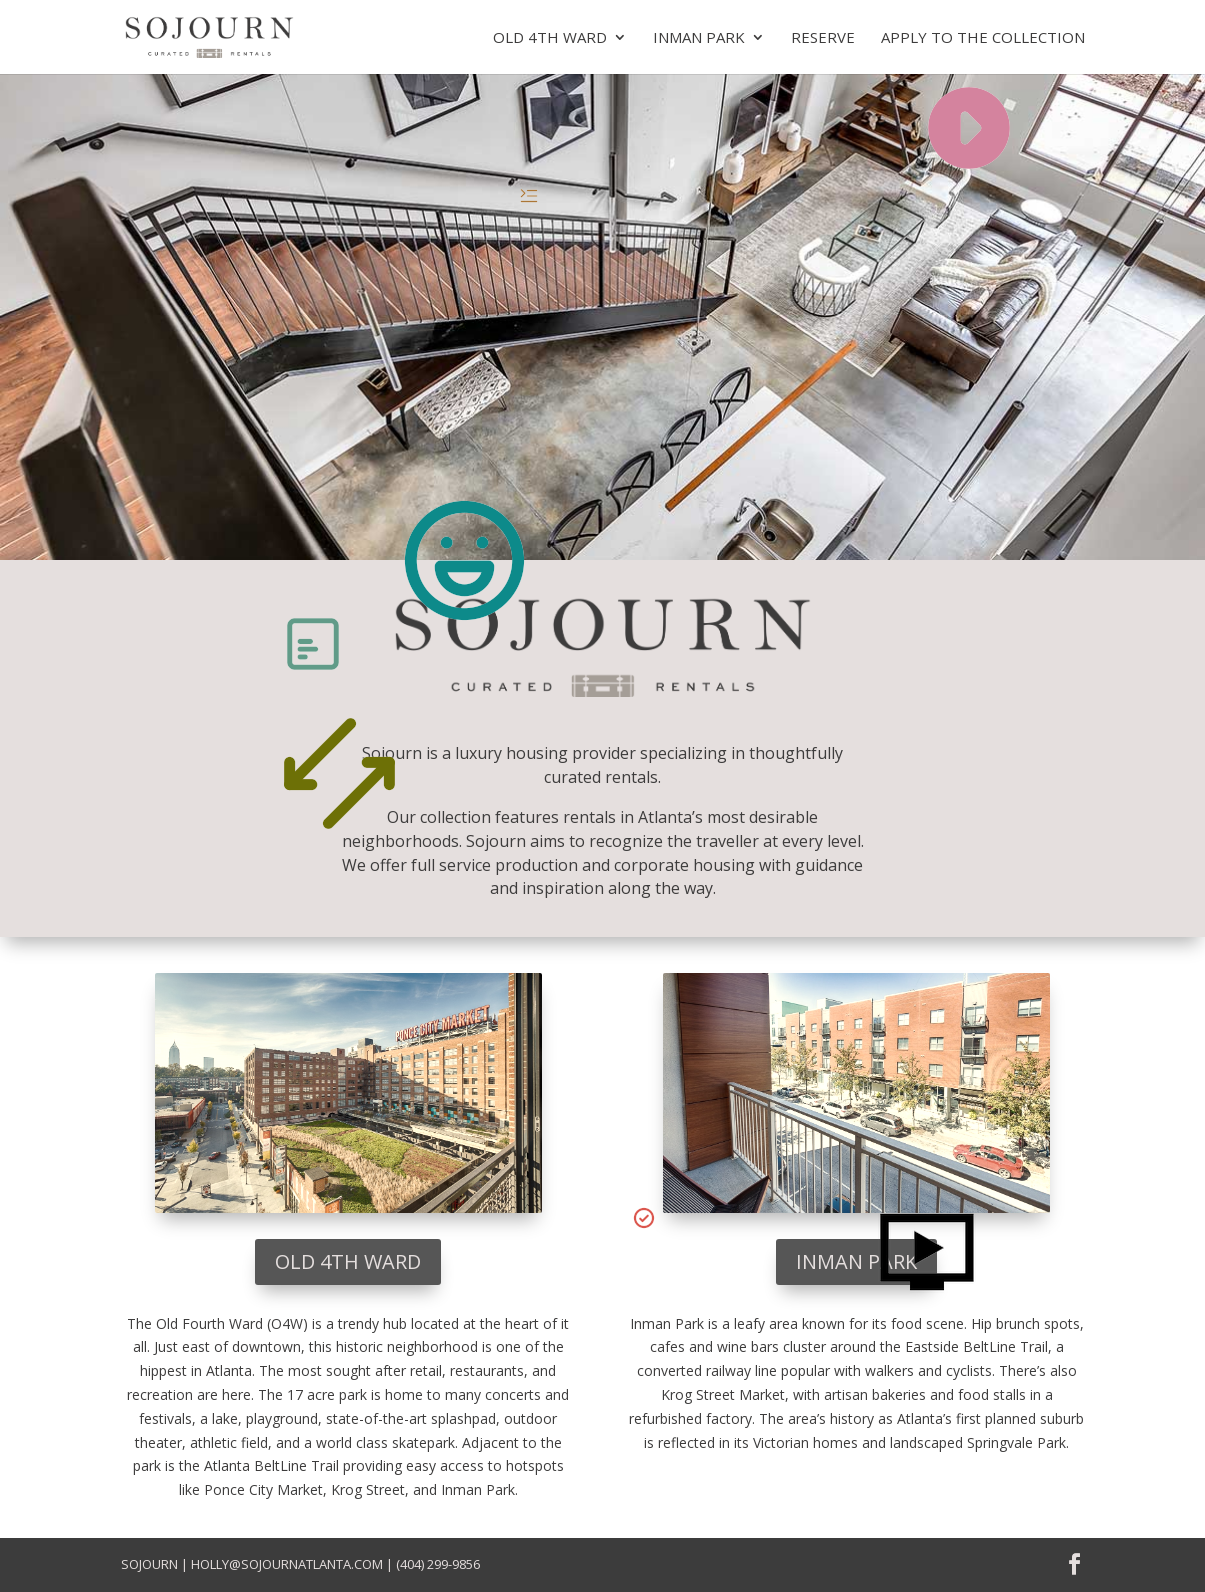 This screenshot has height=1592, width=1205. I want to click on align content to bottom-left of container, so click(313, 644).